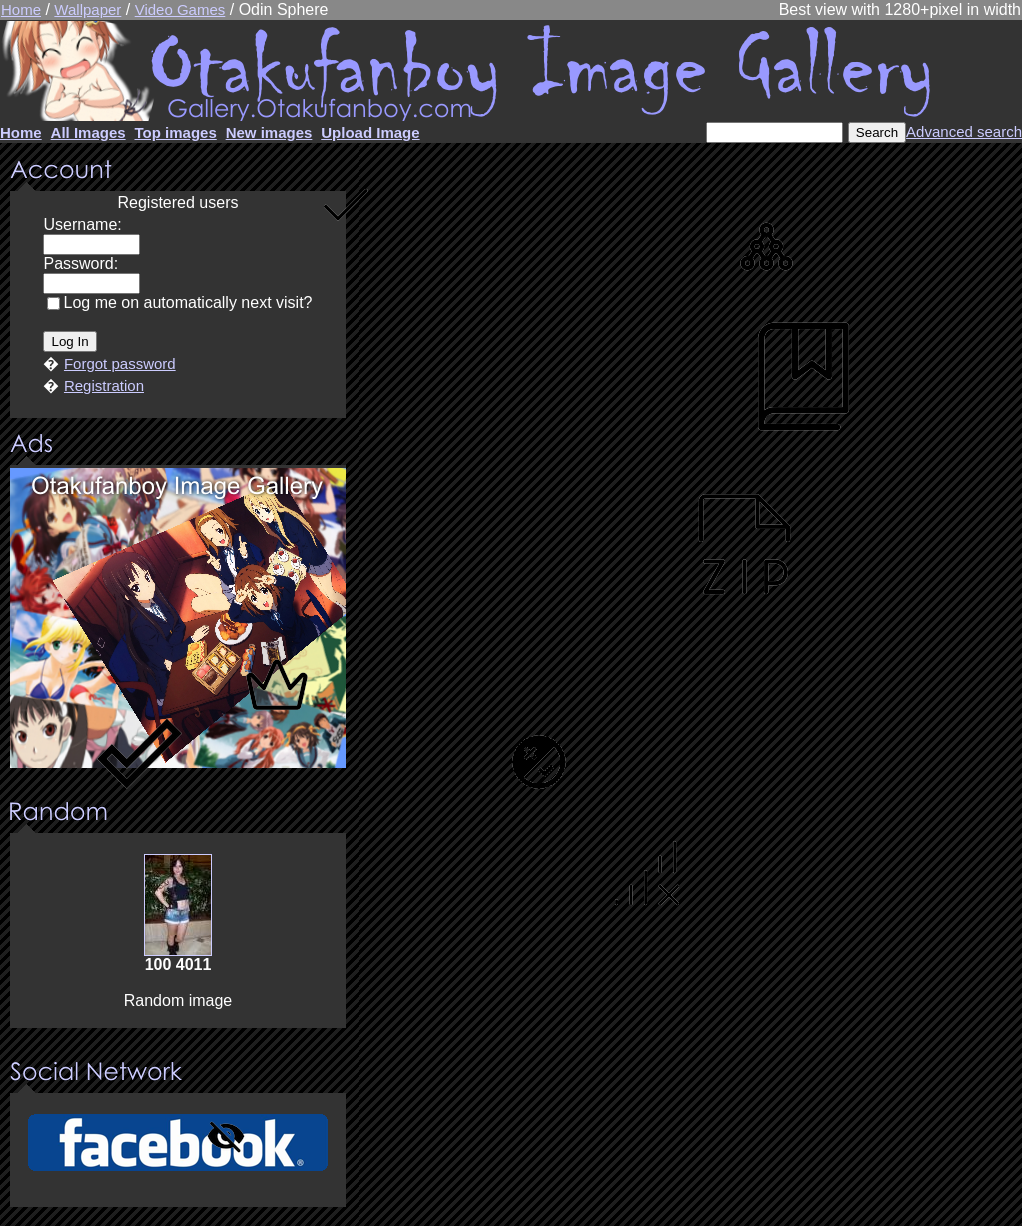  What do you see at coordinates (744, 548) in the screenshot?
I see `compress or archive files into a zip folder` at bounding box center [744, 548].